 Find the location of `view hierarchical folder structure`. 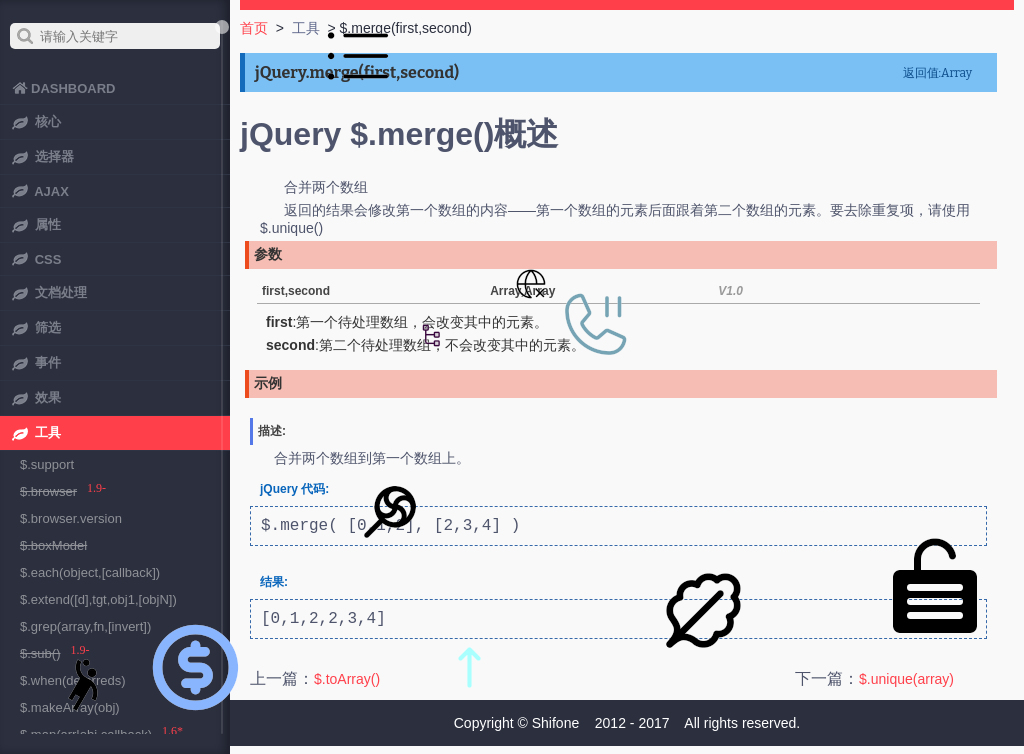

view hierarchical folder structure is located at coordinates (430, 335).